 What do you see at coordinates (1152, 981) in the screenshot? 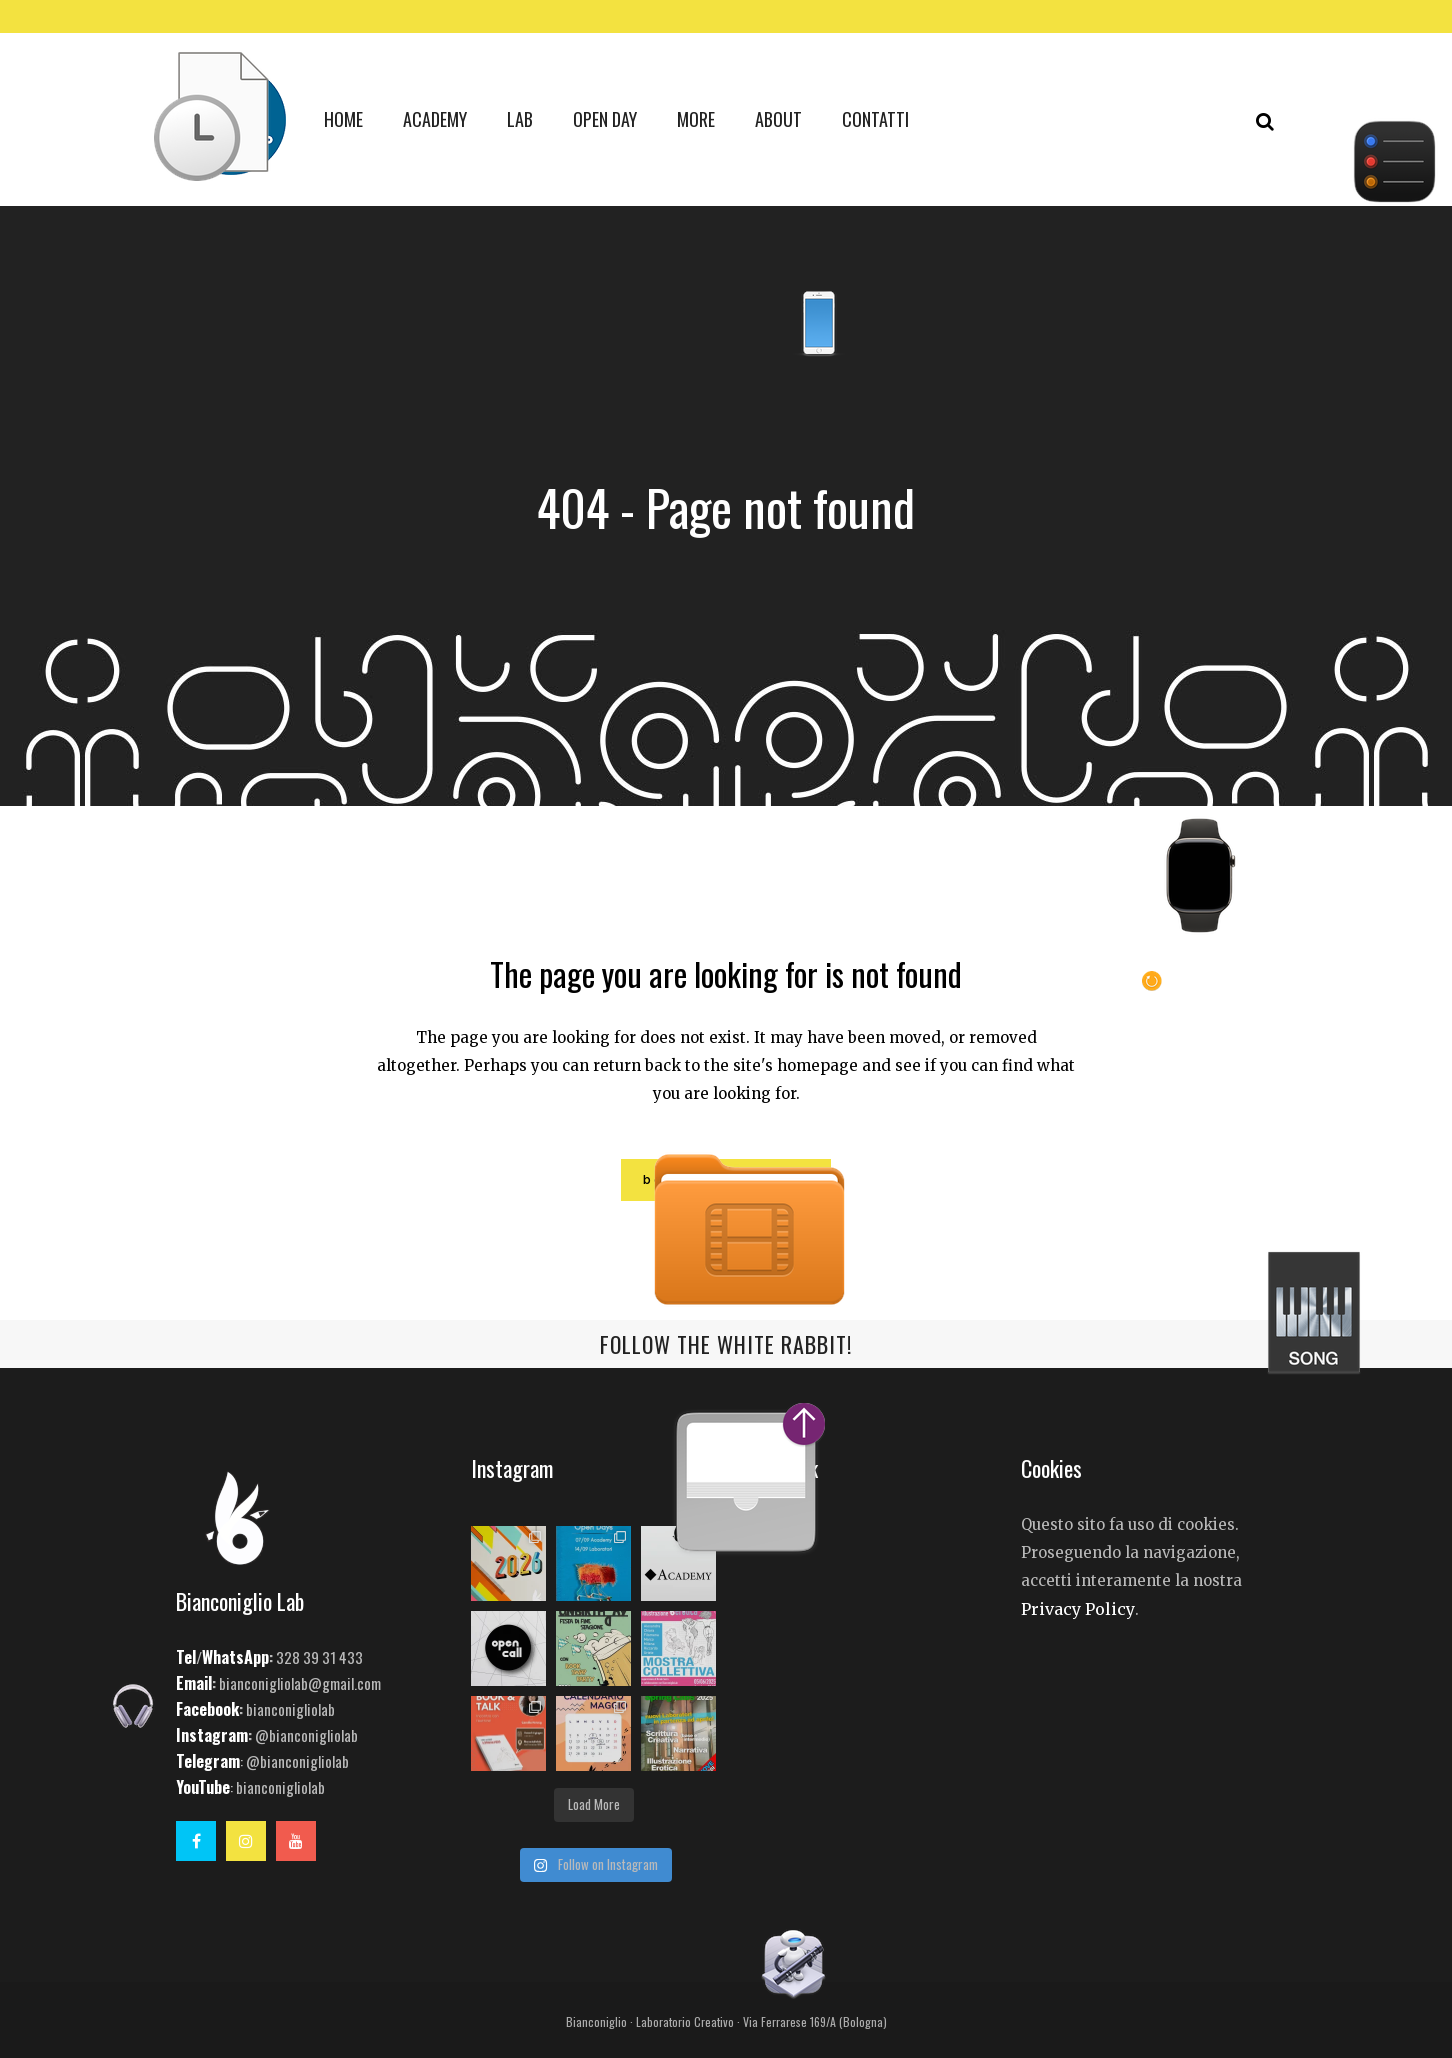
I see `restart or reboot the system` at bounding box center [1152, 981].